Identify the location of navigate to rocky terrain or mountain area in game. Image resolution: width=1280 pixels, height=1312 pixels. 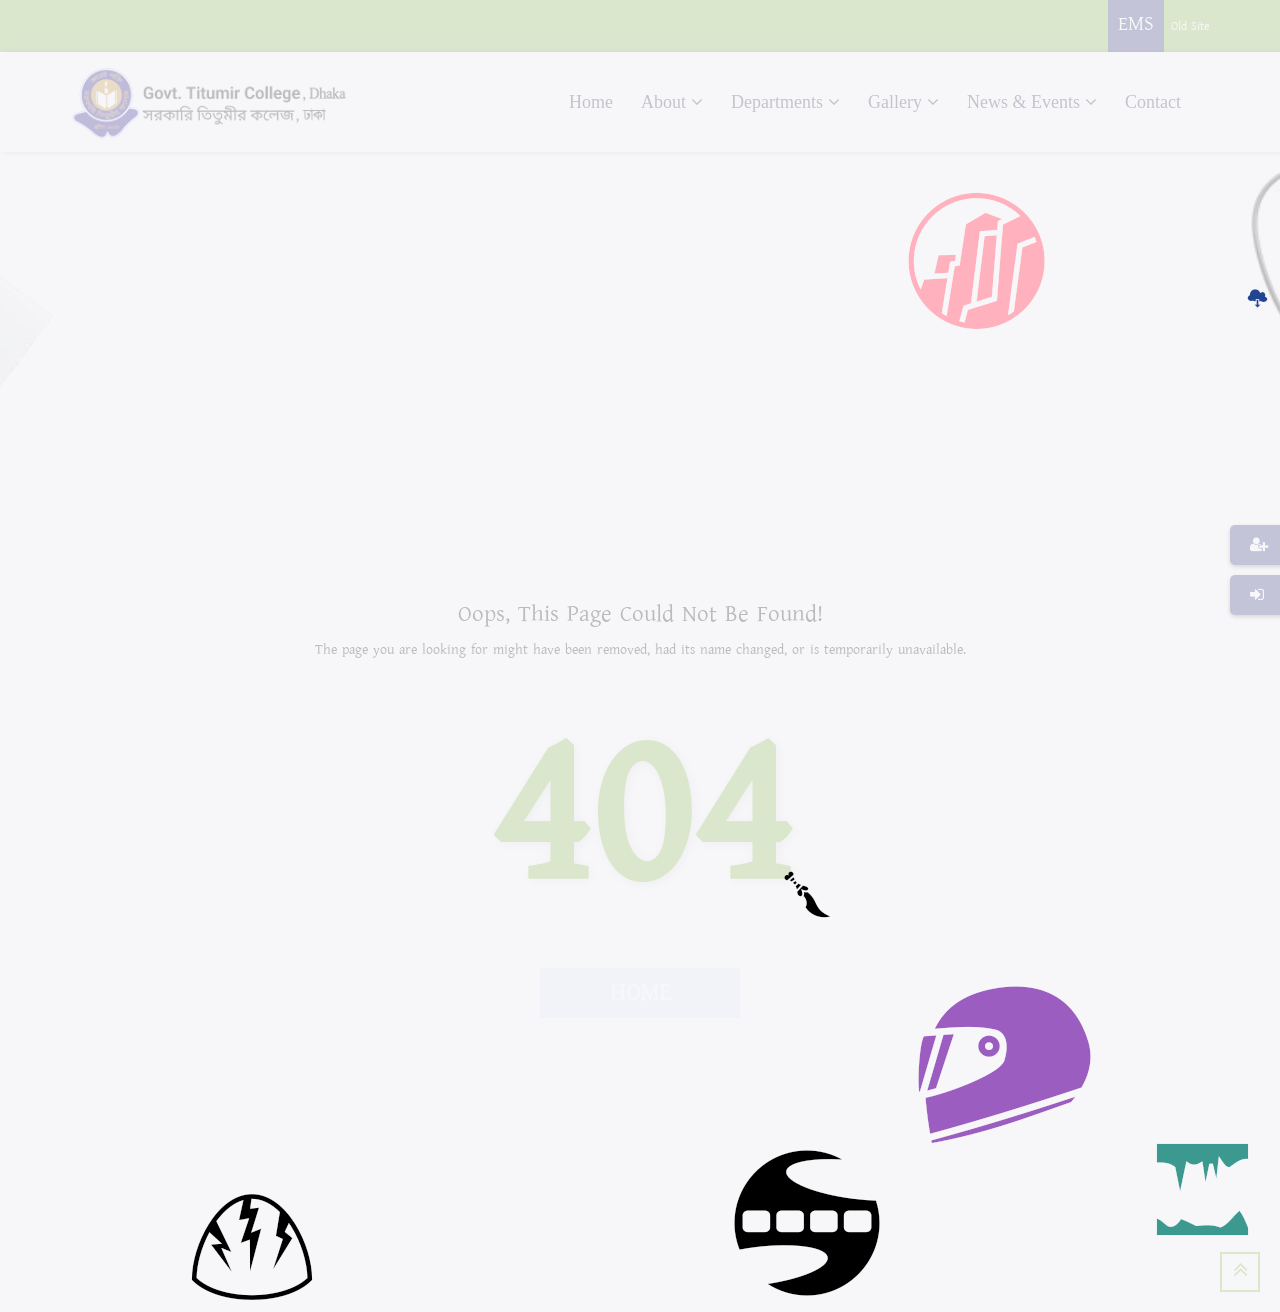
(976, 260).